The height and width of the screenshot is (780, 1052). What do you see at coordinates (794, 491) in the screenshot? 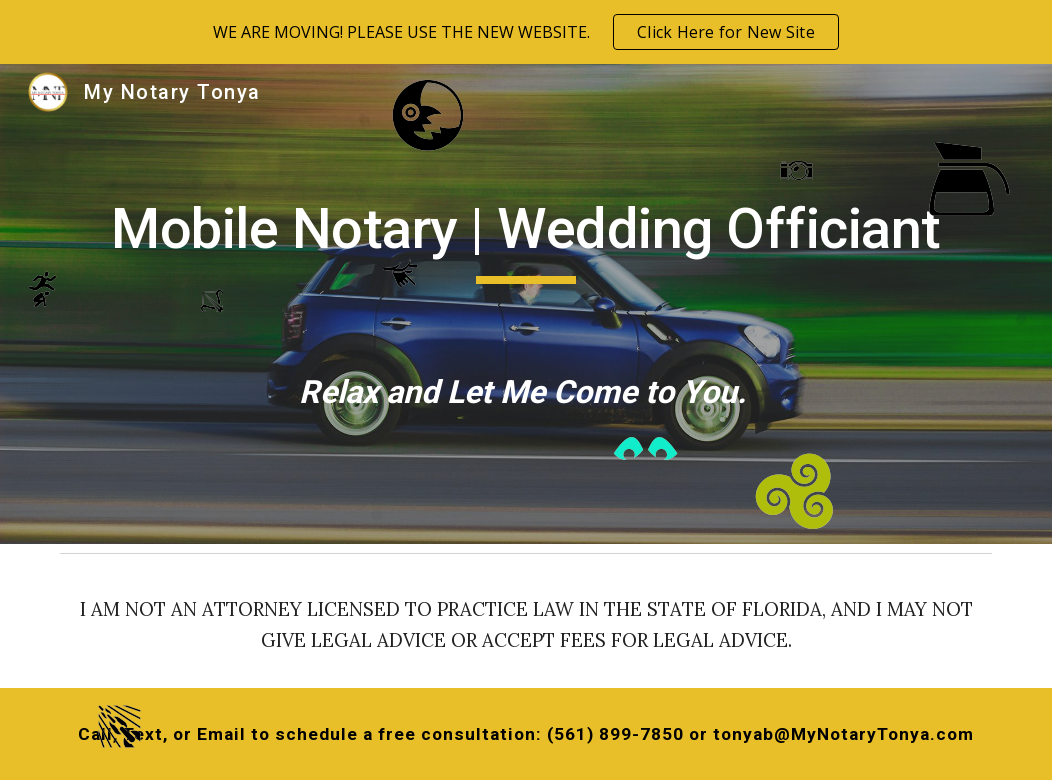
I see `decorative celtic or triskele symbol element` at bounding box center [794, 491].